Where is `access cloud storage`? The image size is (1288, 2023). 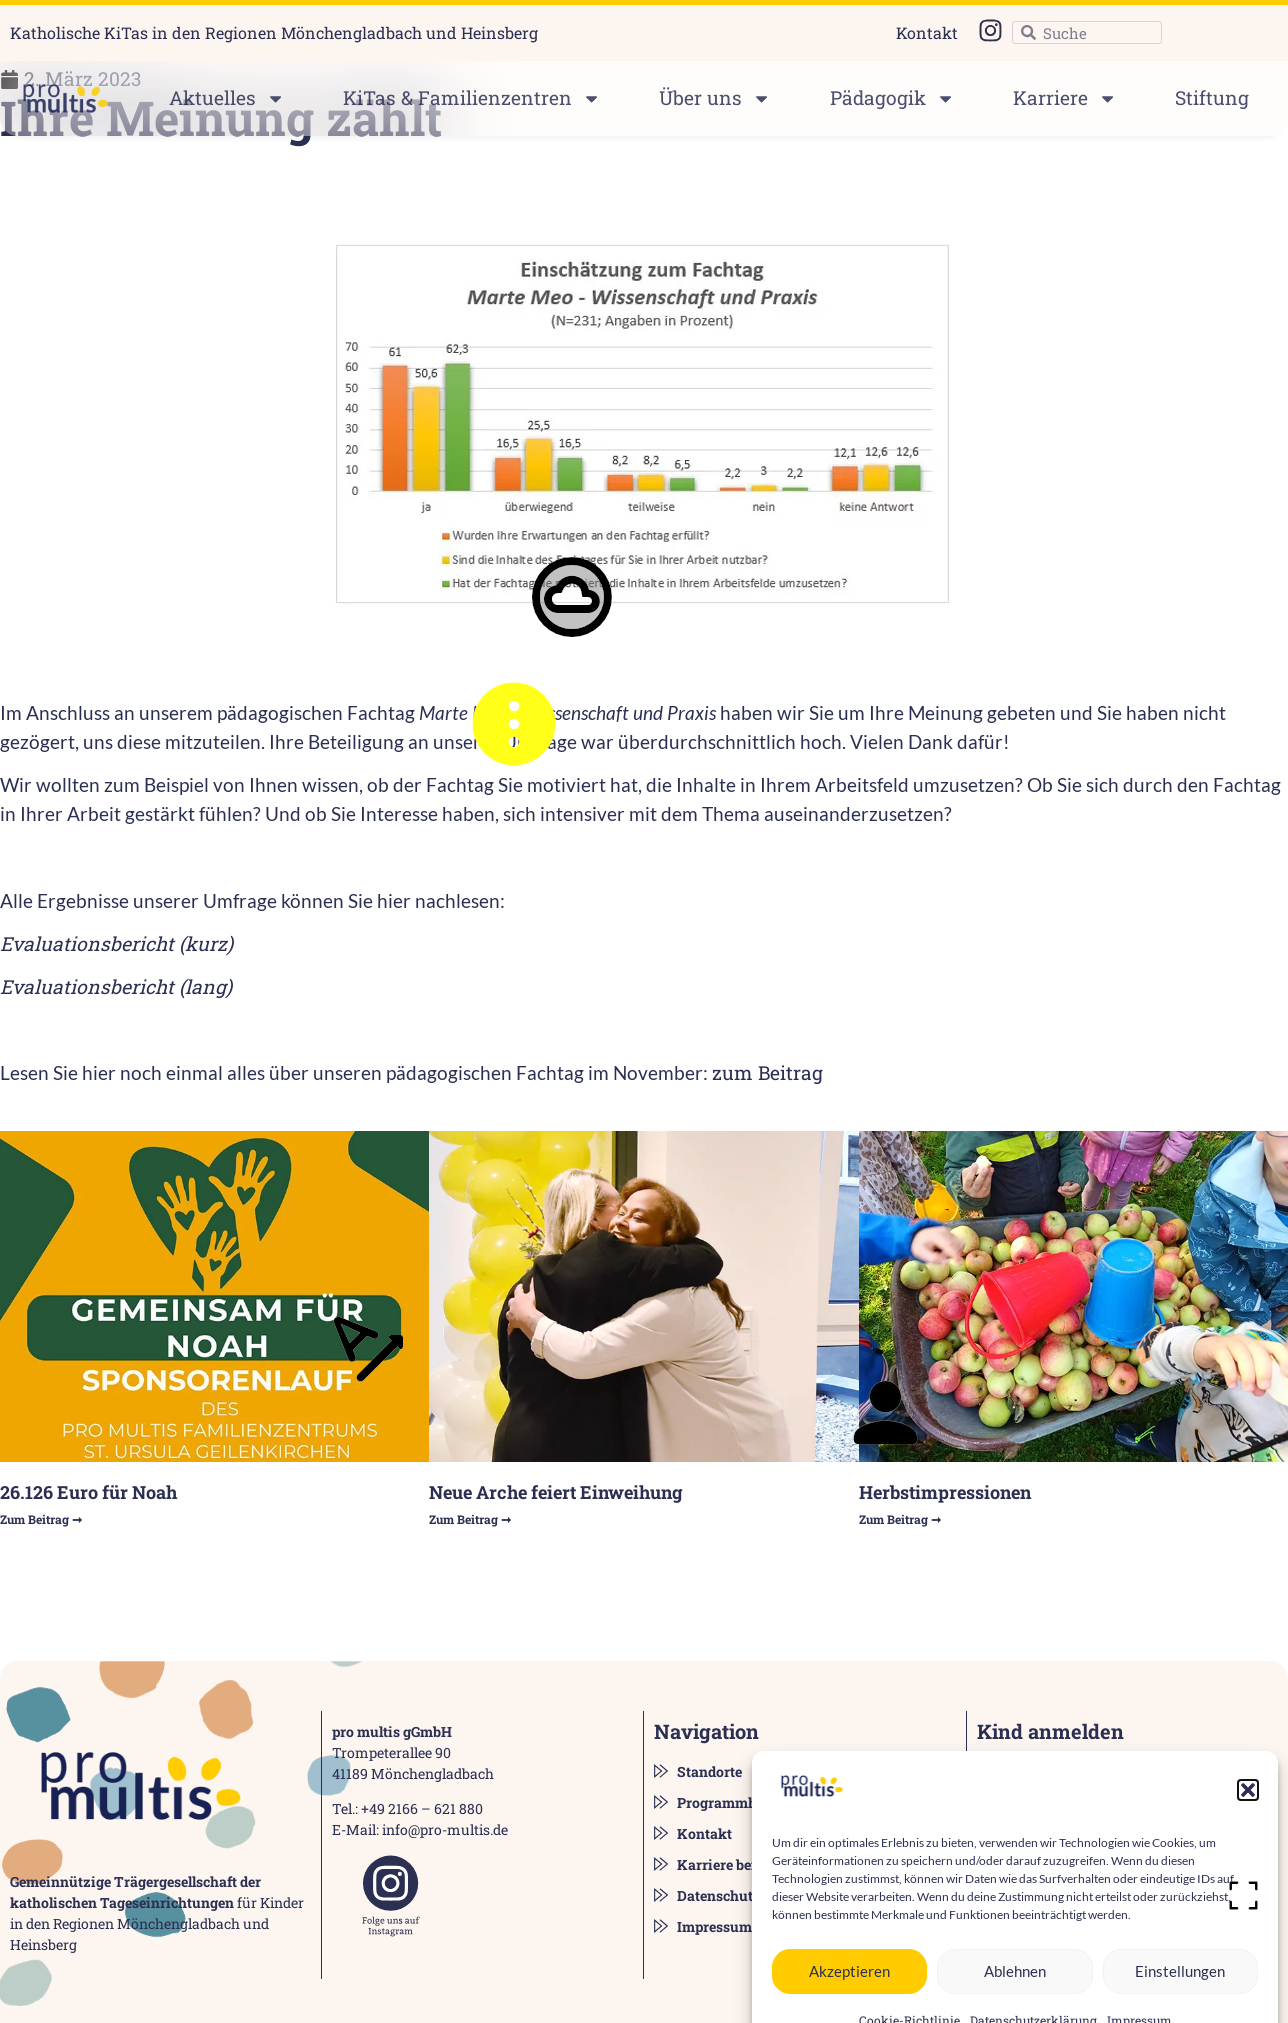 access cloud storage is located at coordinates (572, 597).